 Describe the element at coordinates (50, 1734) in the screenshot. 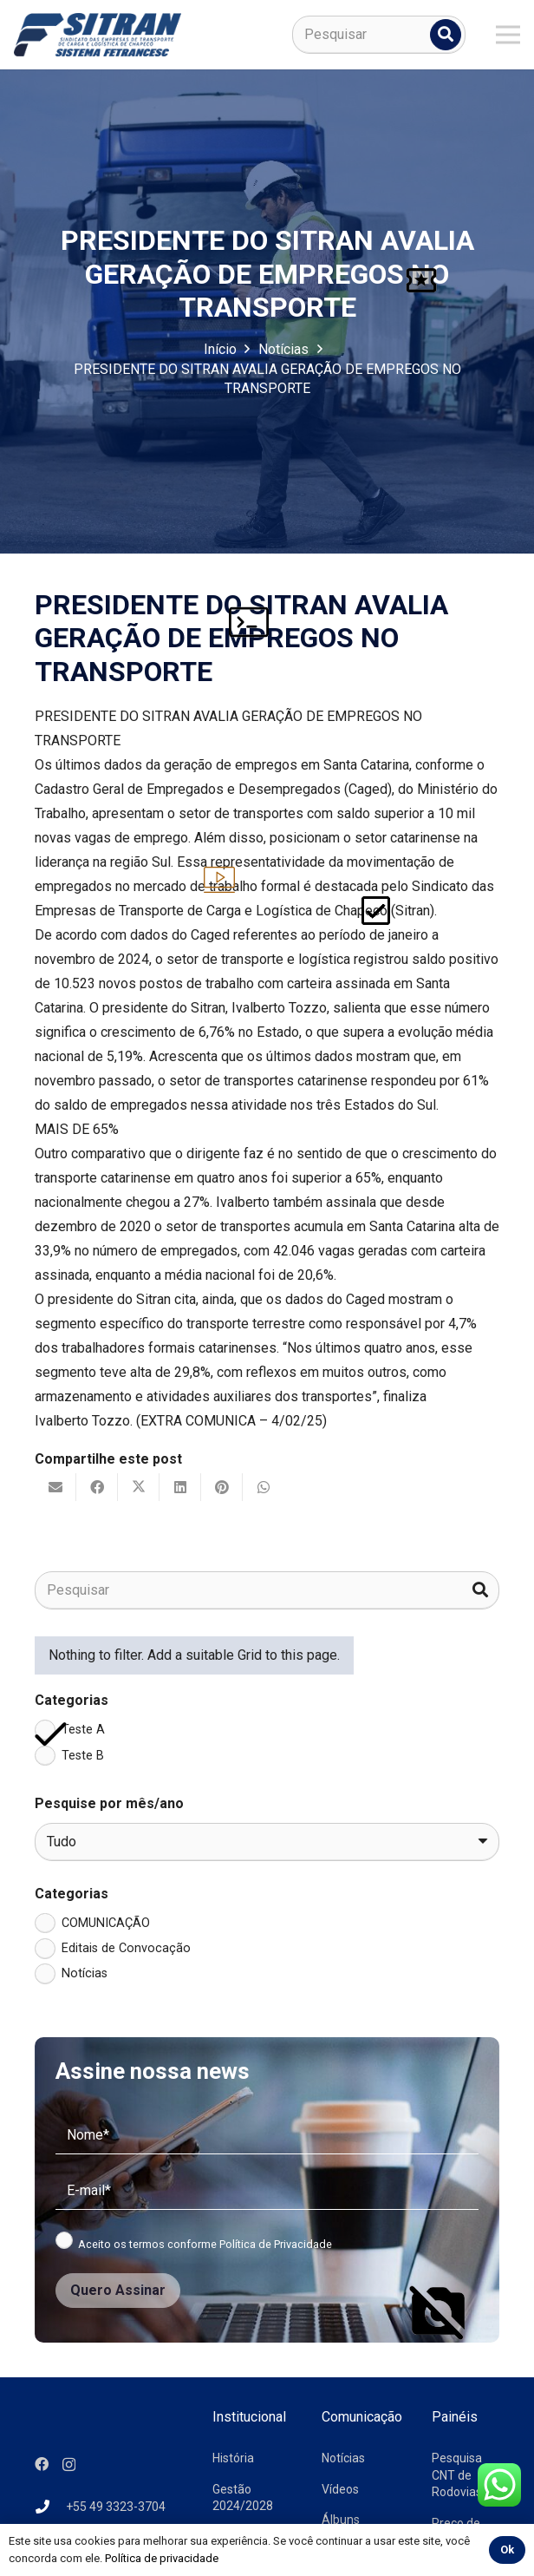

I see `confirm or submit an action` at that location.